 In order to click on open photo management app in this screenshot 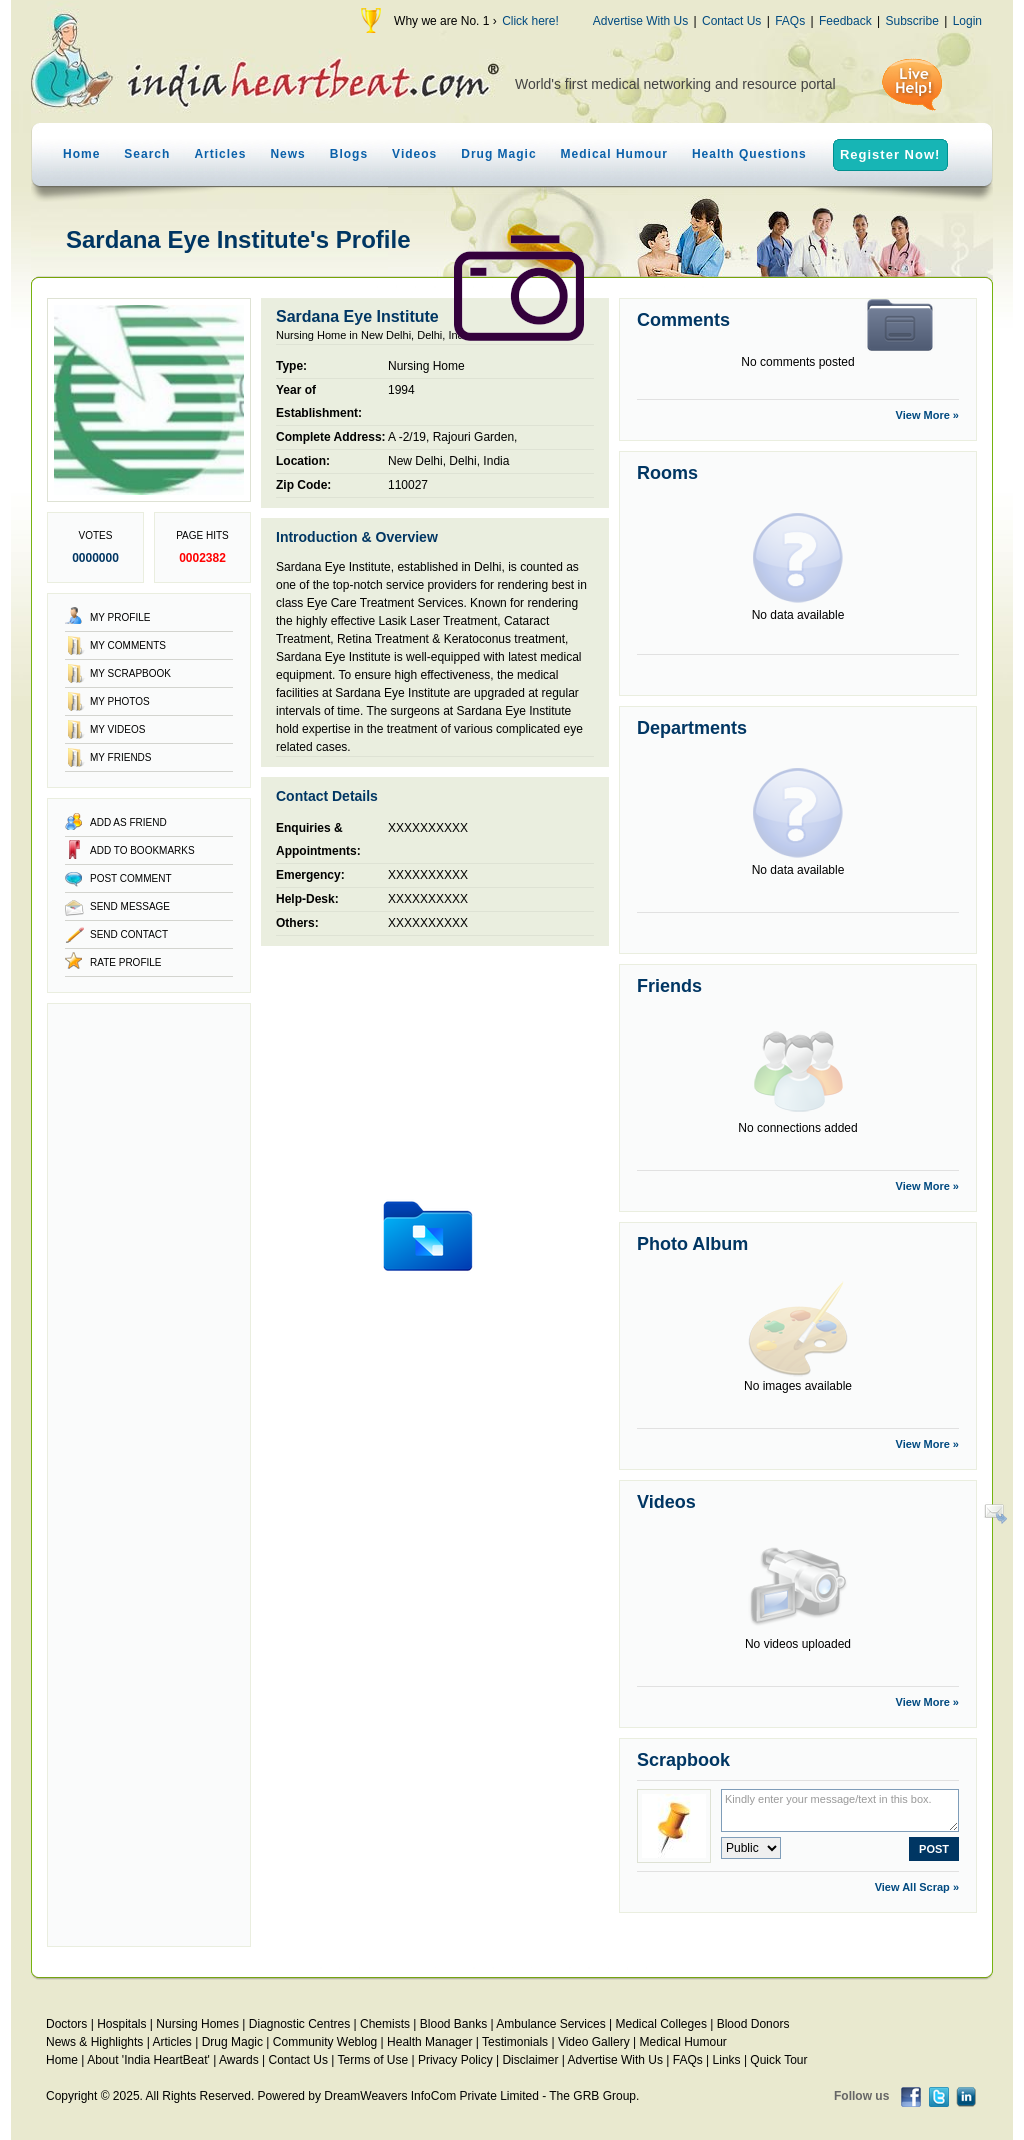, I will do `click(519, 284)`.